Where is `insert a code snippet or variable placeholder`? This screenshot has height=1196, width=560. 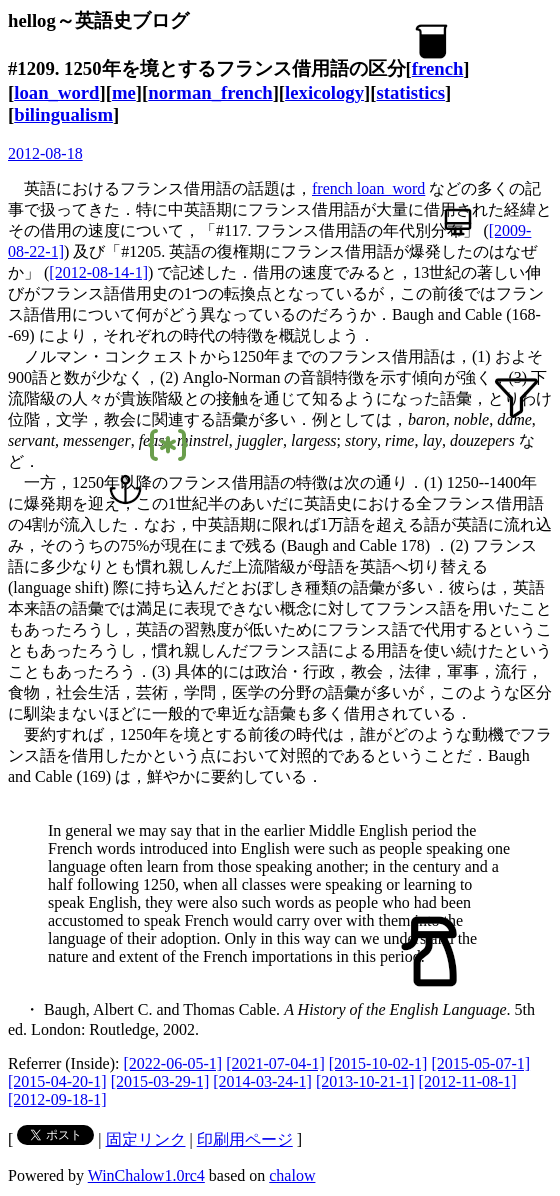
insert a code snippet or variable placeholder is located at coordinates (168, 445).